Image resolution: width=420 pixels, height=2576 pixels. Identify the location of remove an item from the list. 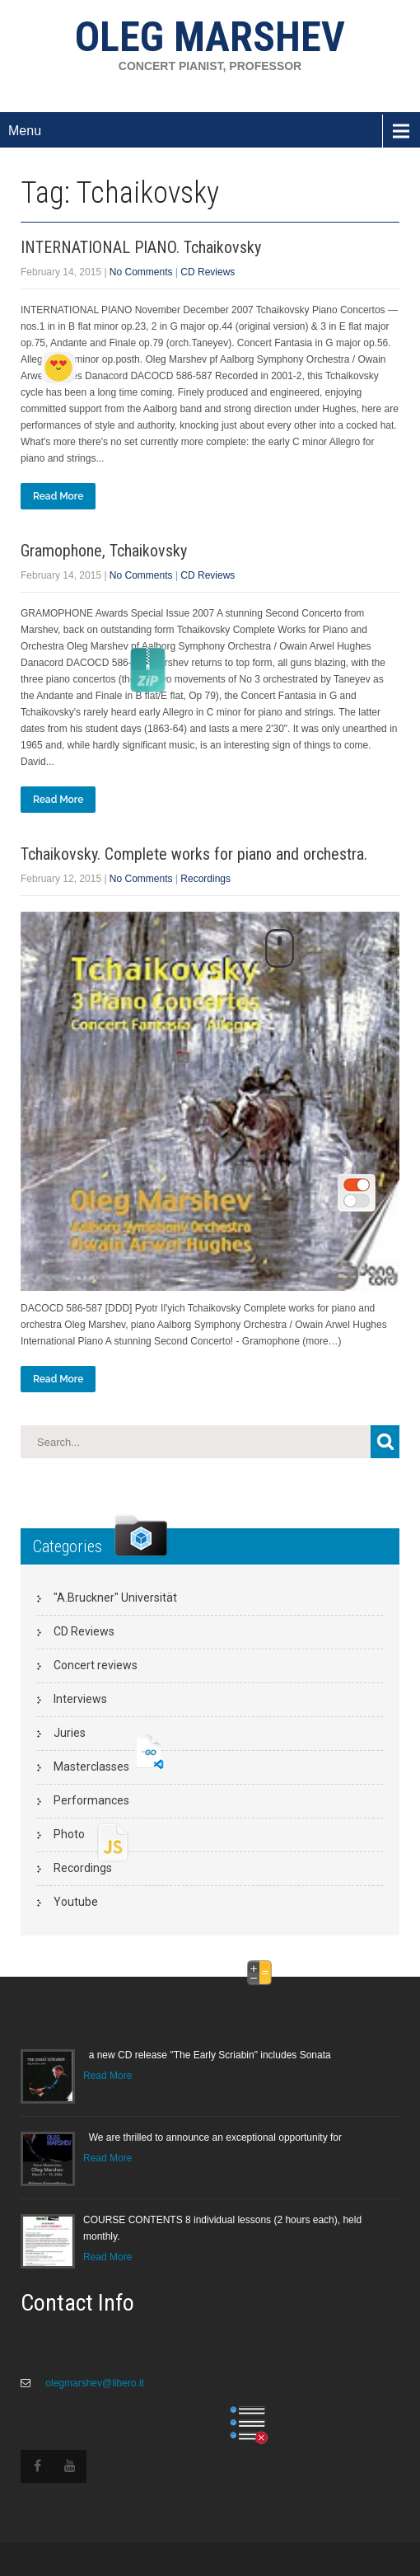
(247, 2423).